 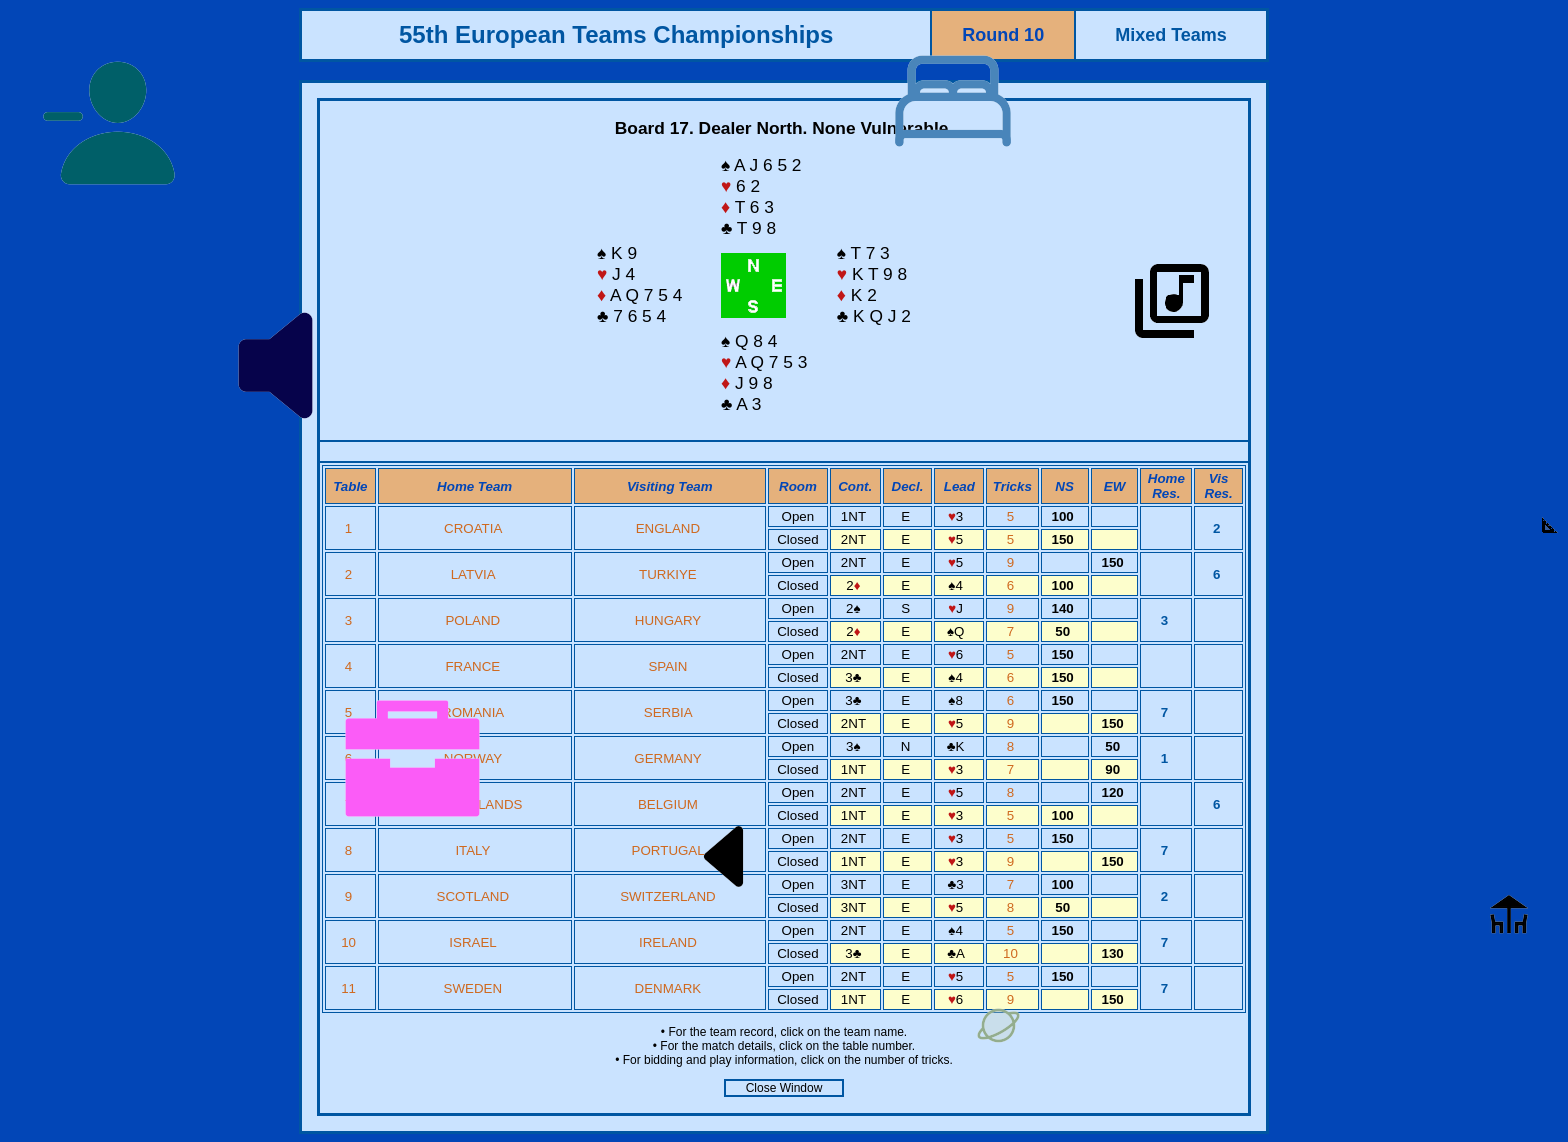 What do you see at coordinates (953, 101) in the screenshot?
I see `view hotel or accommodation options` at bounding box center [953, 101].